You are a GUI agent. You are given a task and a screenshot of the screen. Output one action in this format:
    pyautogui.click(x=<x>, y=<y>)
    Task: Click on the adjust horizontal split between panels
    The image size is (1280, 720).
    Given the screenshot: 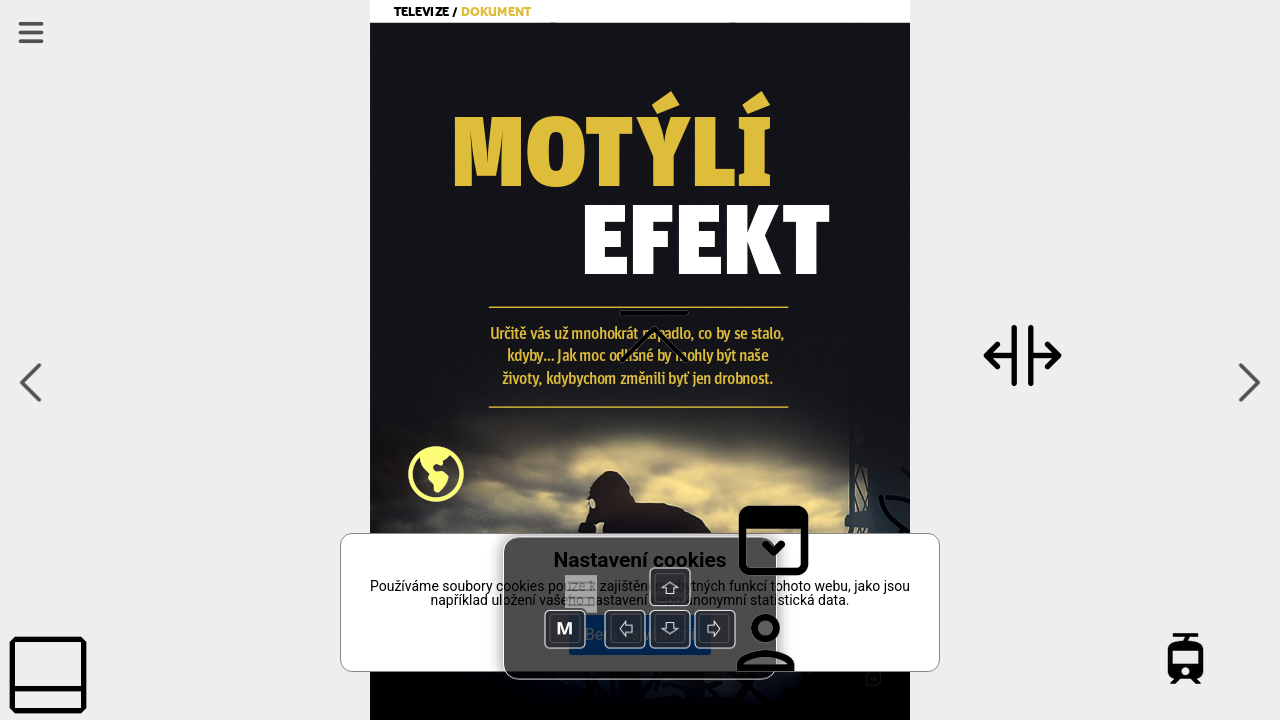 What is the action you would take?
    pyautogui.click(x=1022, y=355)
    